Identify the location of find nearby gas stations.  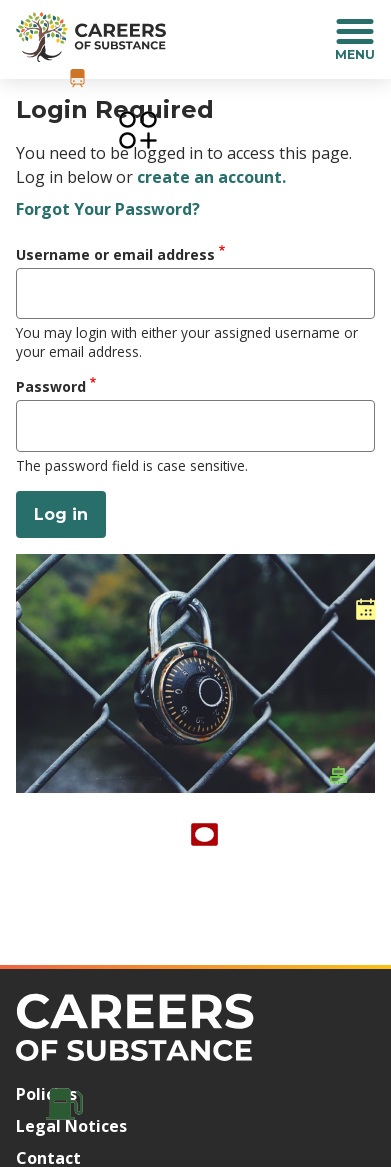
(63, 1104).